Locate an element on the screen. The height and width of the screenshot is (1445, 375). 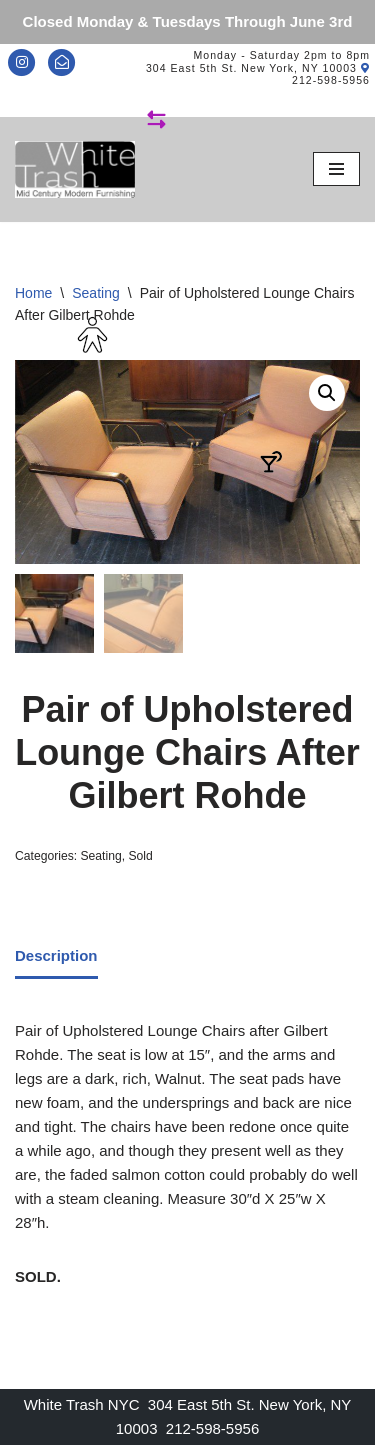
access bar or cocktail menu is located at coordinates (270, 463).